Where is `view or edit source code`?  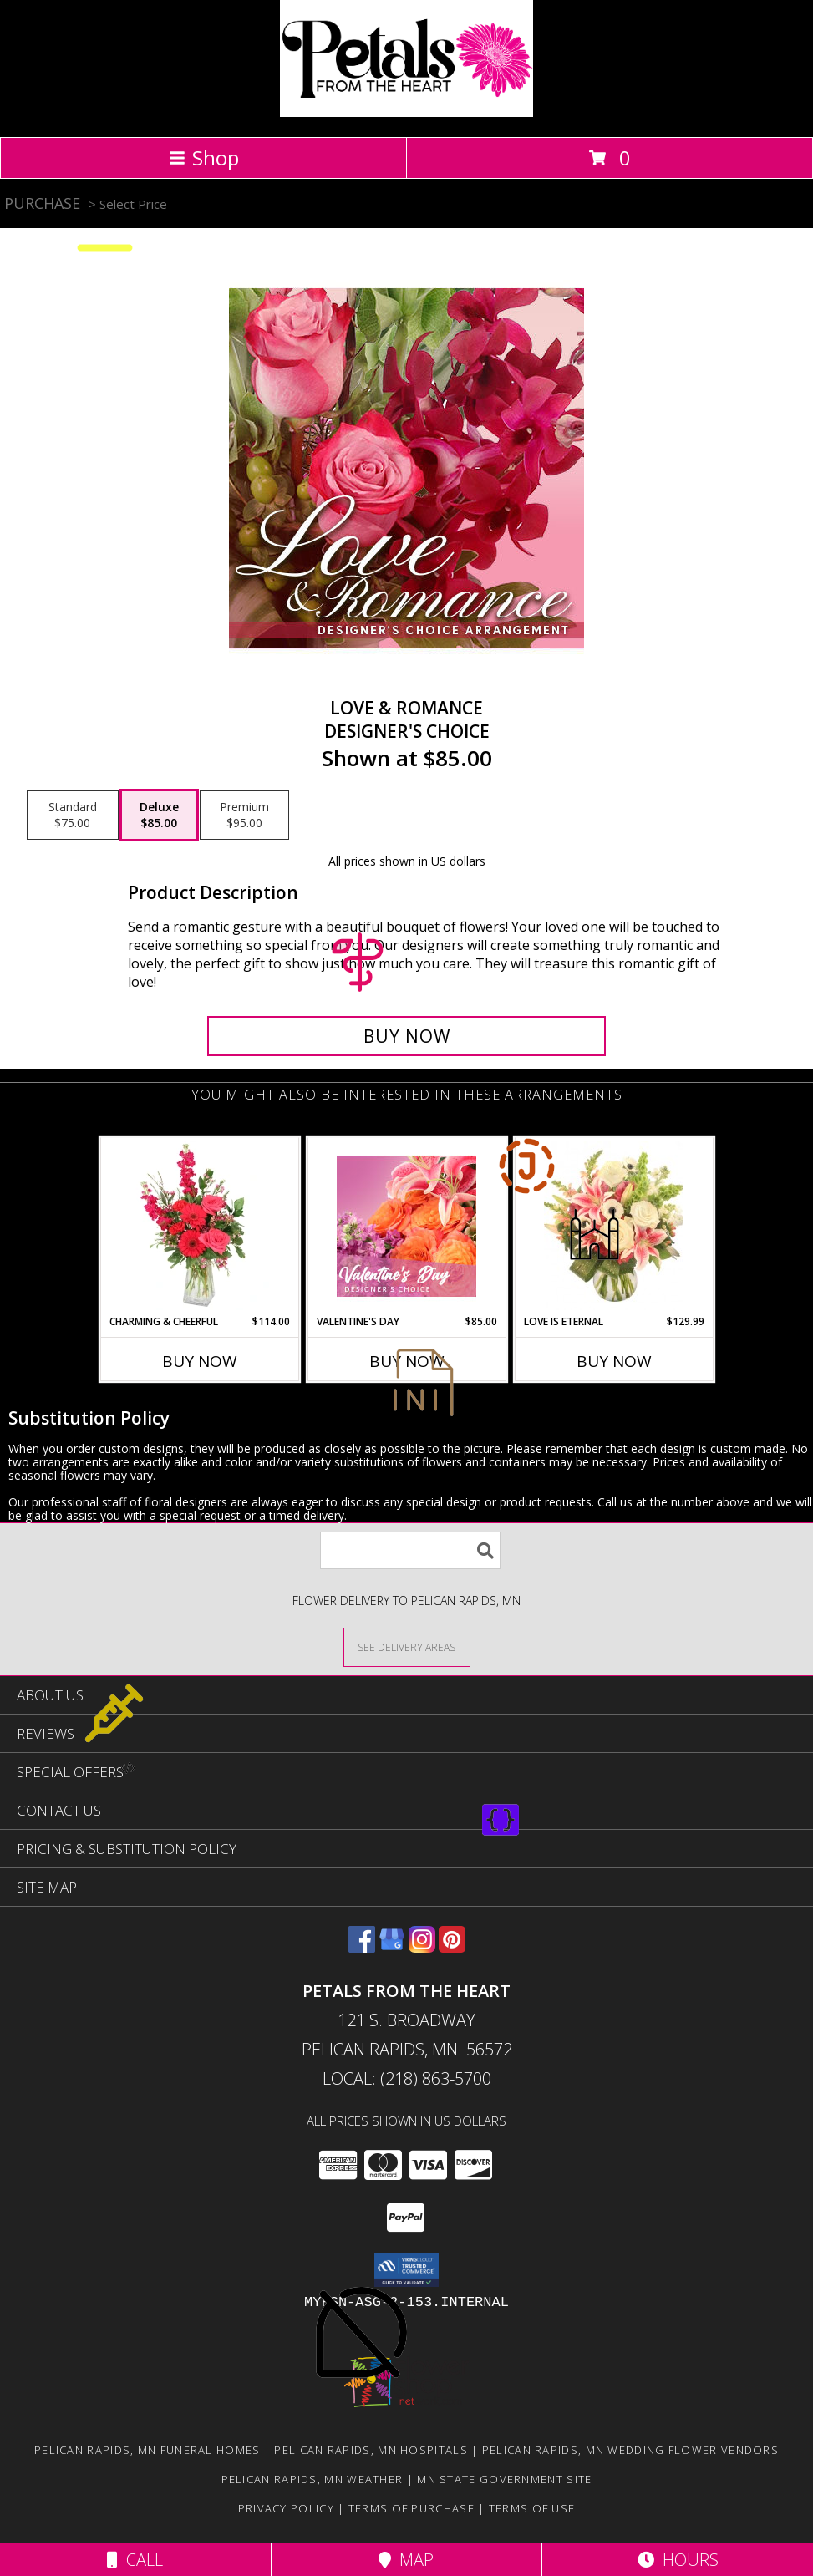
view or edit source code is located at coordinates (128, 1768).